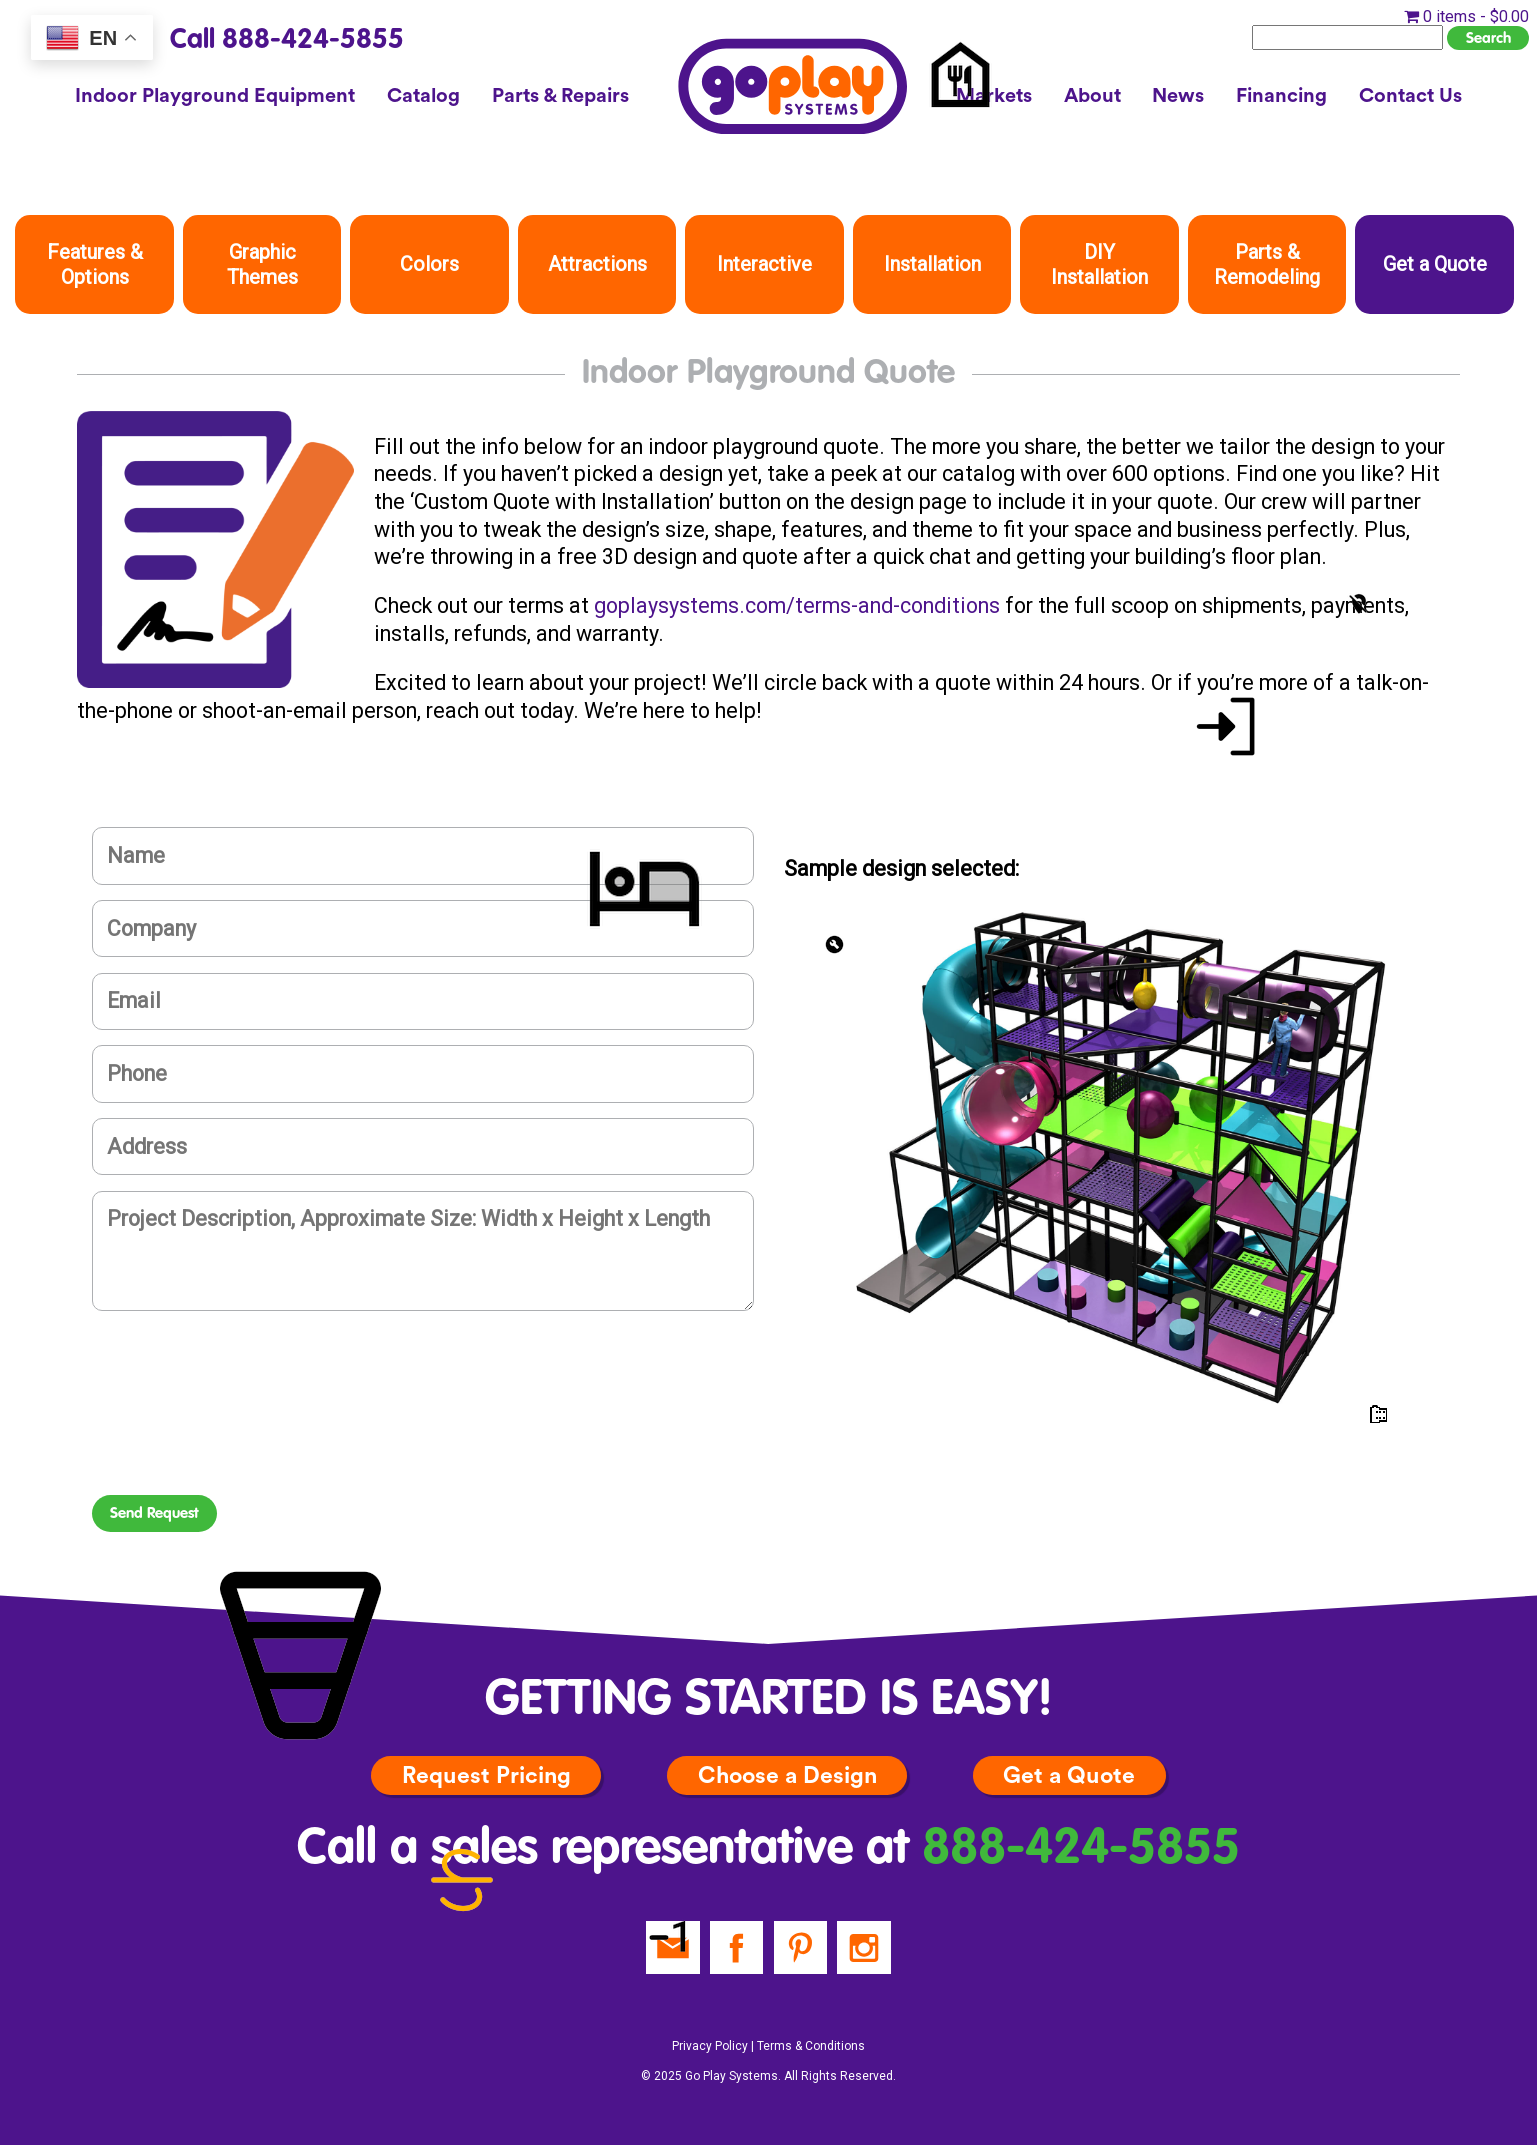 This screenshot has height=2145, width=1537. Describe the element at coordinates (1230, 726) in the screenshot. I see `sign in to your account` at that location.